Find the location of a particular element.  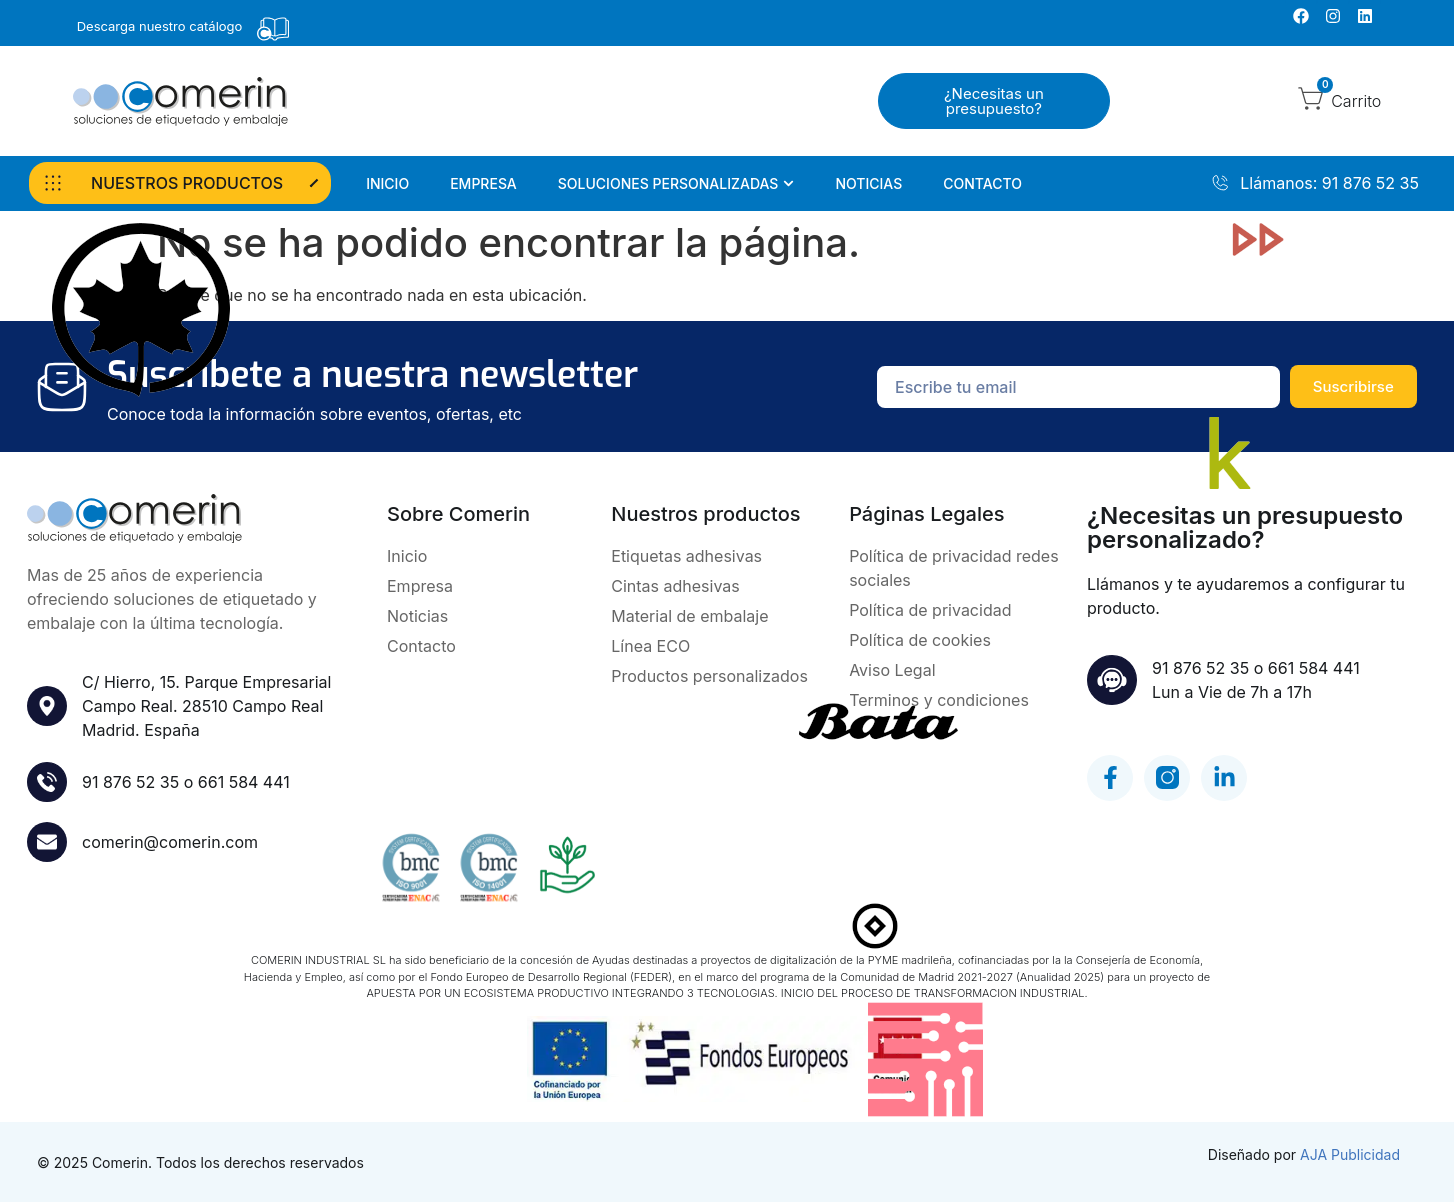

view in-app currency or coin balance is located at coordinates (875, 926).